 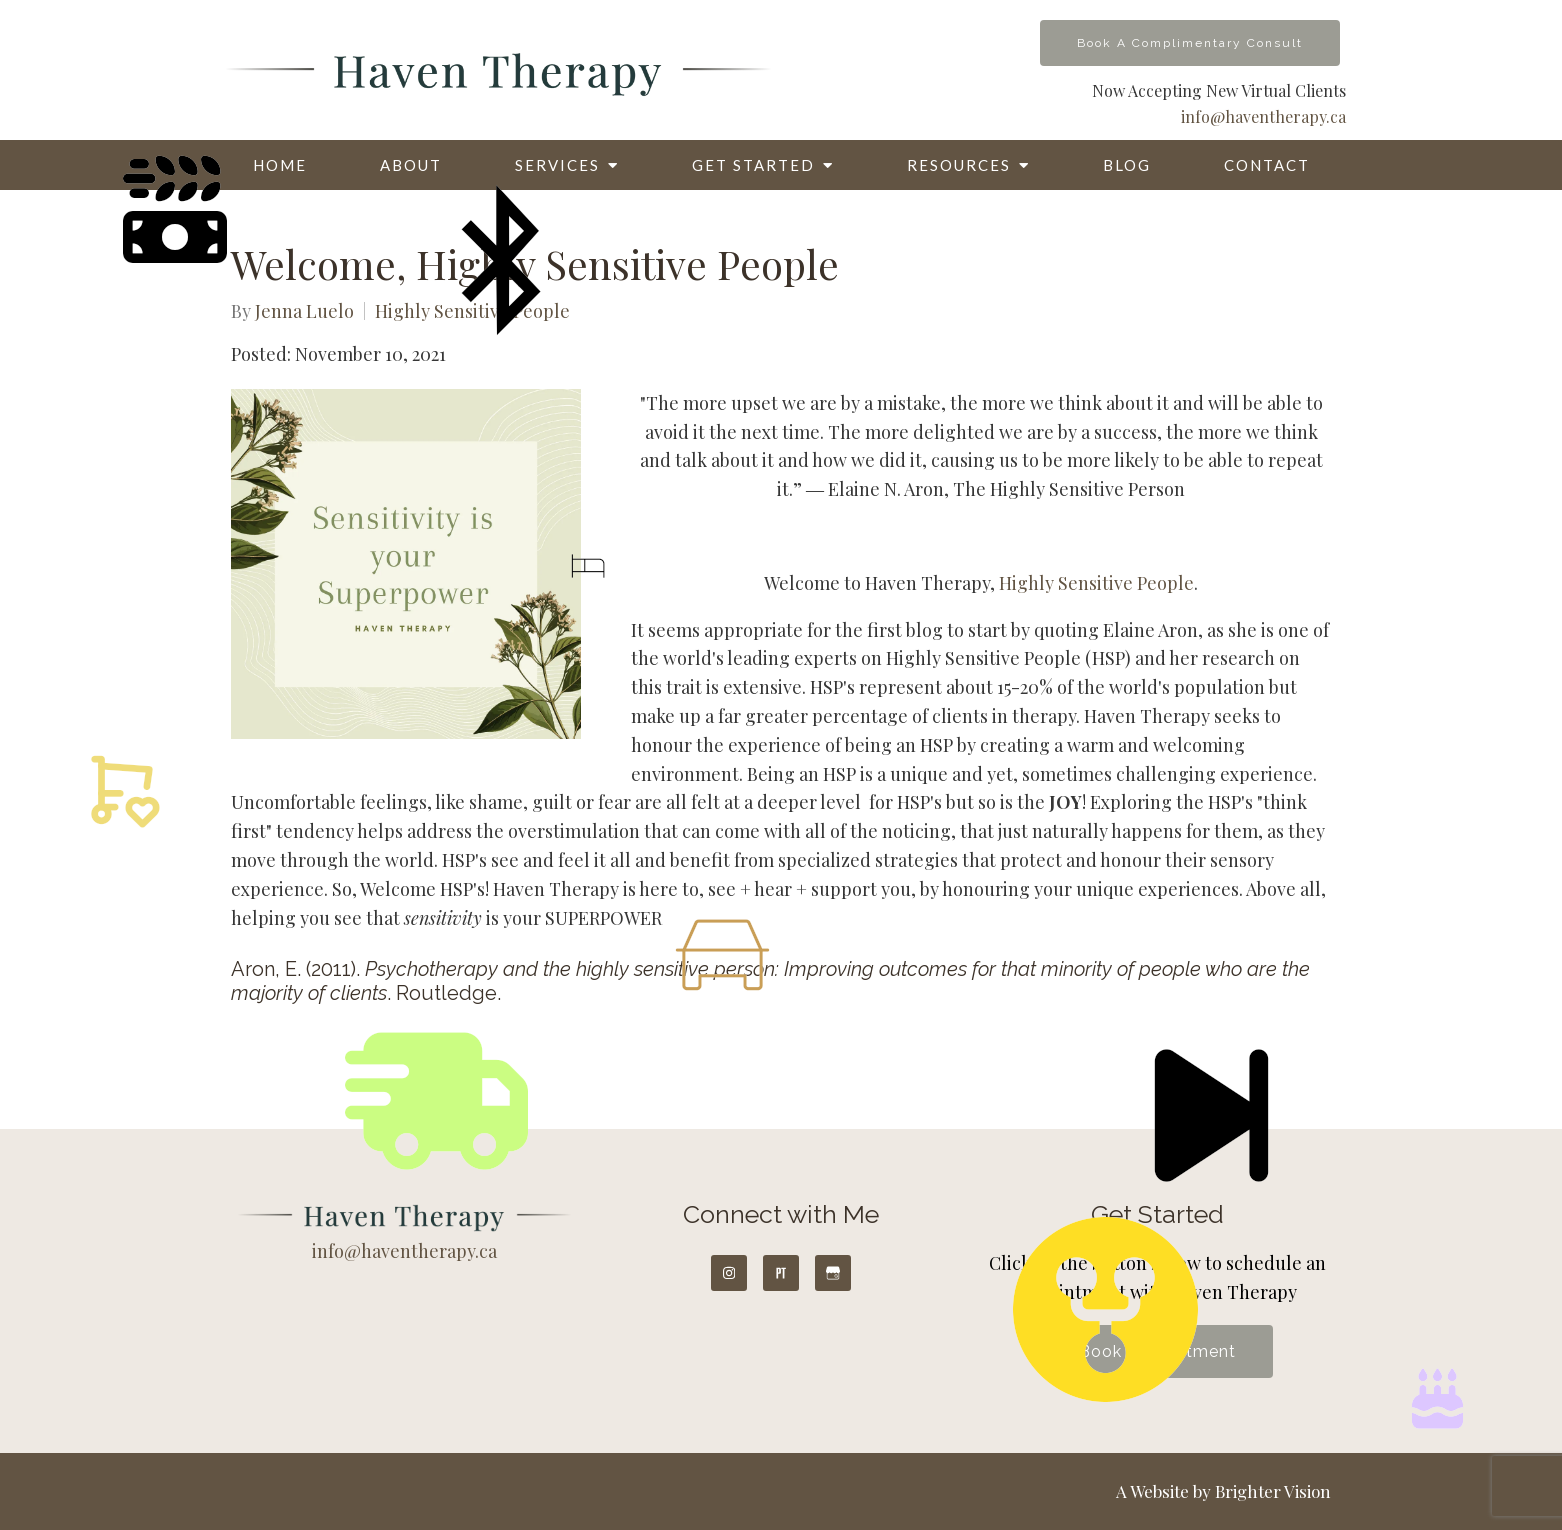 What do you see at coordinates (122, 790) in the screenshot?
I see `view your wishlist or saved items` at bounding box center [122, 790].